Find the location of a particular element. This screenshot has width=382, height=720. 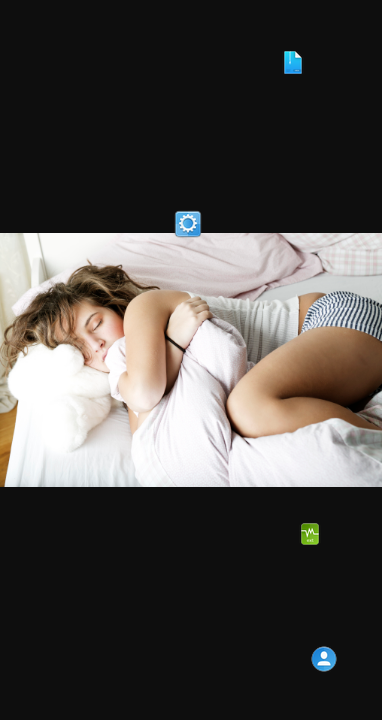

a VirtualBox virtual machine configuration file is located at coordinates (293, 63).